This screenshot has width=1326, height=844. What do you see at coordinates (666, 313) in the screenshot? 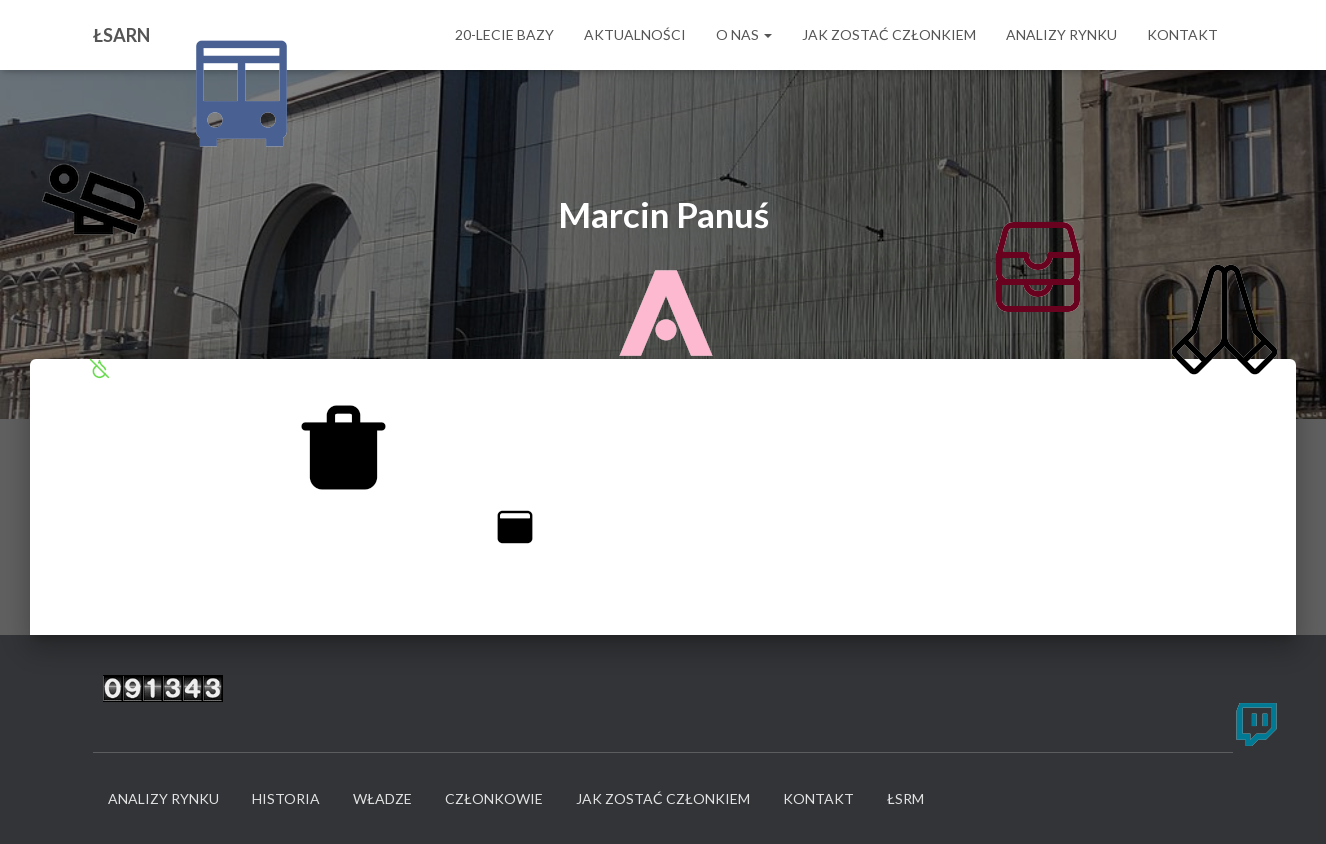
I see `ionic appflow logo` at bounding box center [666, 313].